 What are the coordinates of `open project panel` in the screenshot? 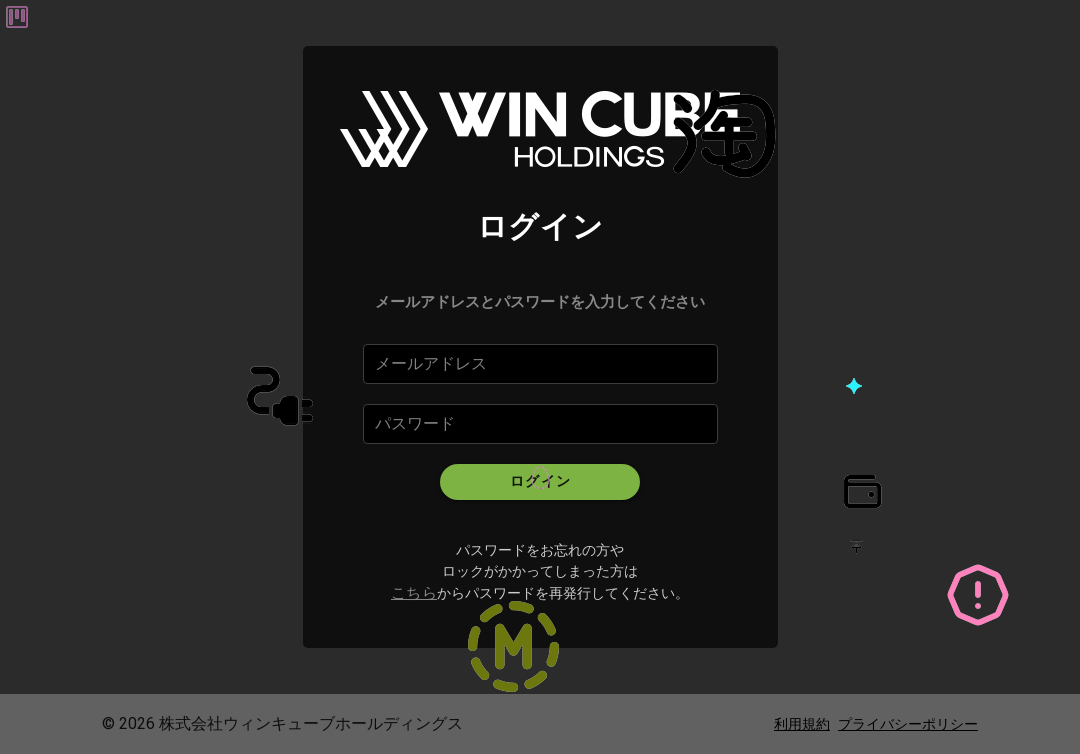 It's located at (17, 17).